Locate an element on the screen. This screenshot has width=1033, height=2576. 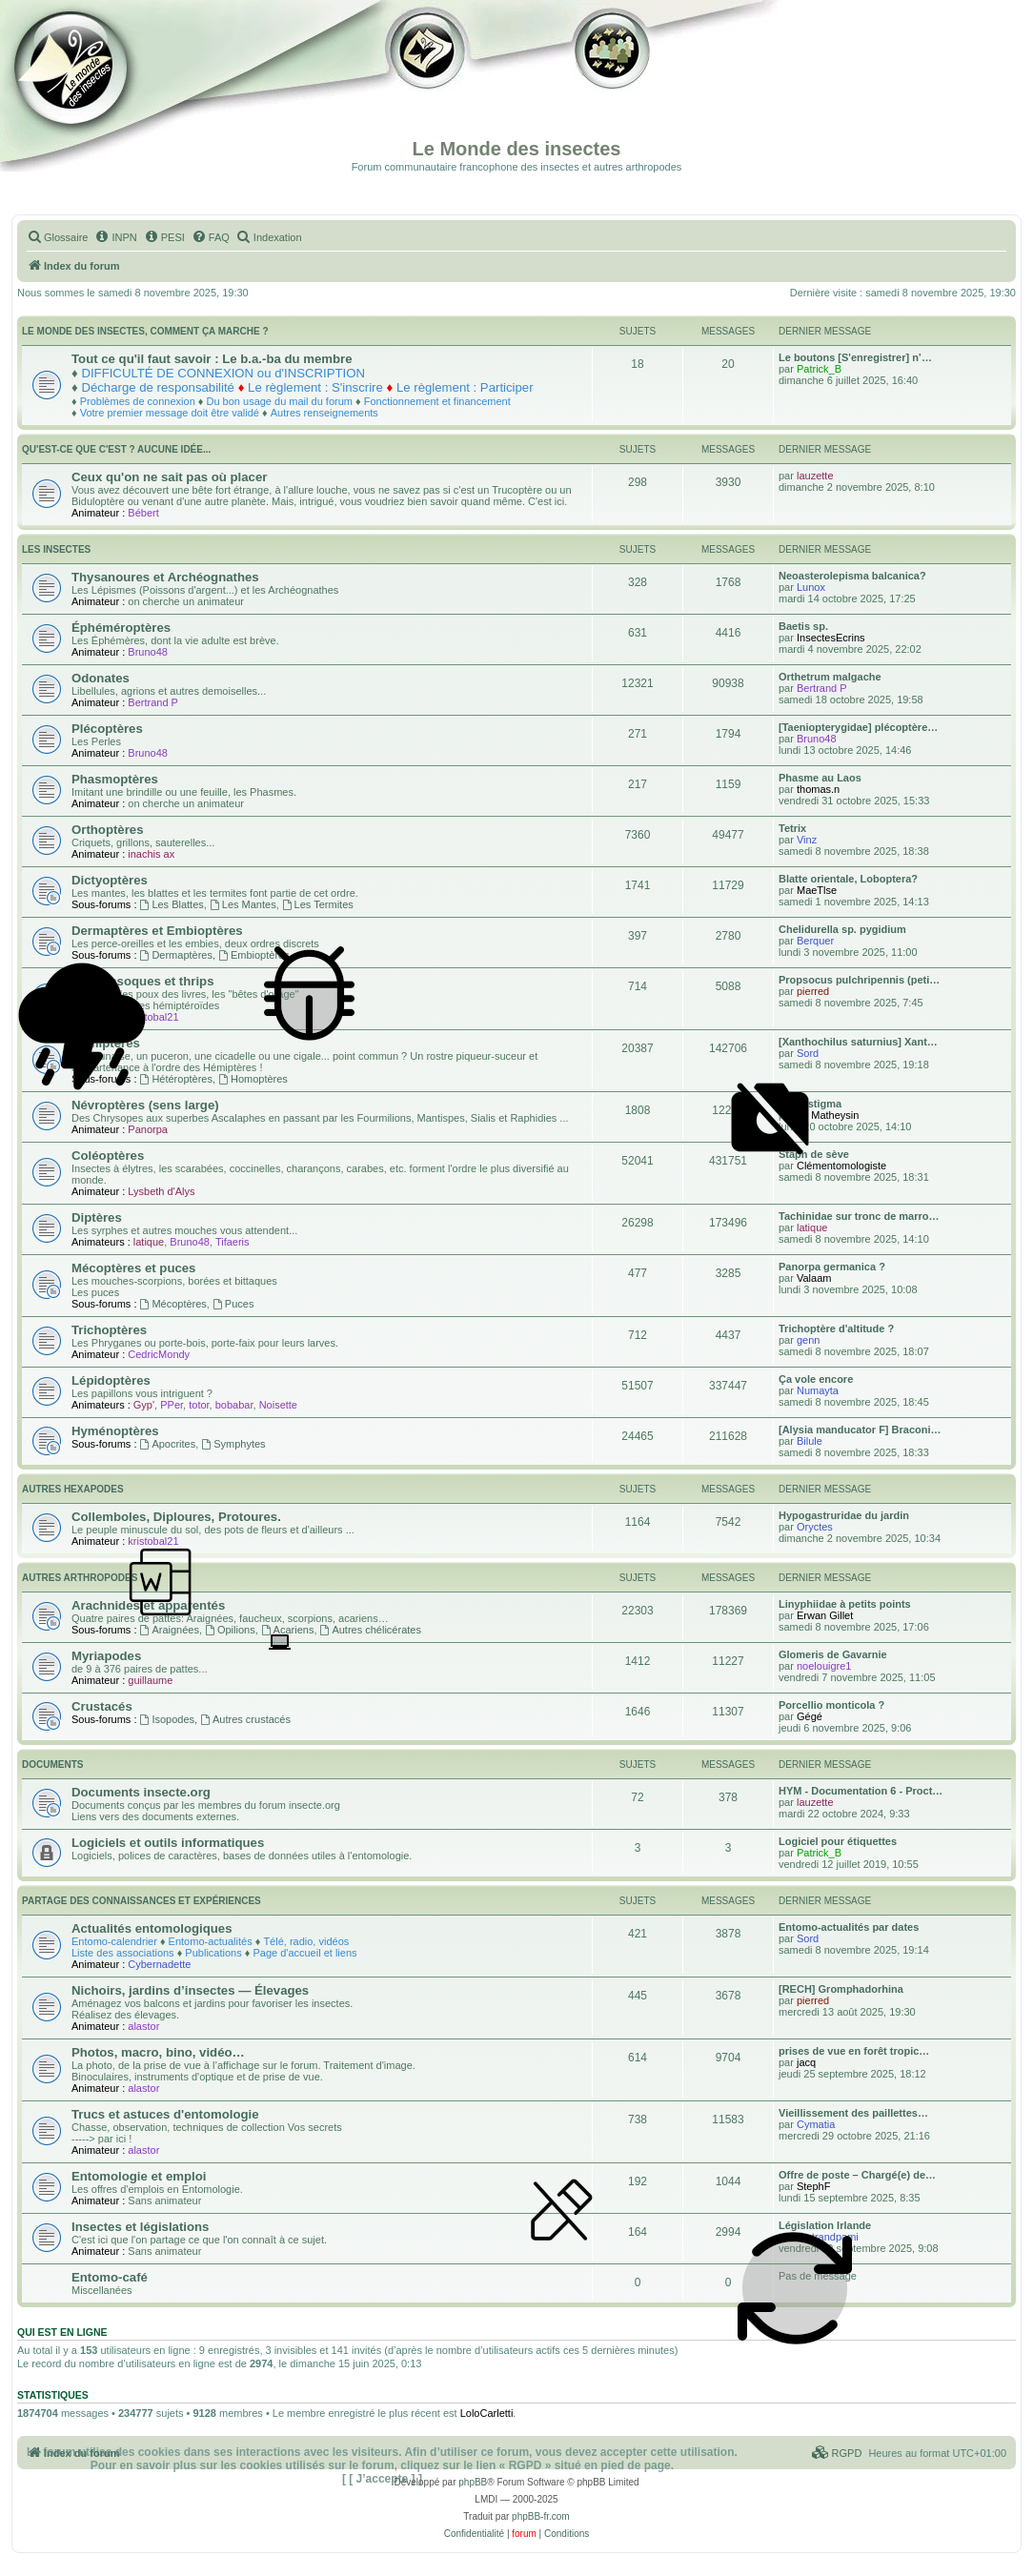
access windows laptop or PC settings is located at coordinates (279, 1642).